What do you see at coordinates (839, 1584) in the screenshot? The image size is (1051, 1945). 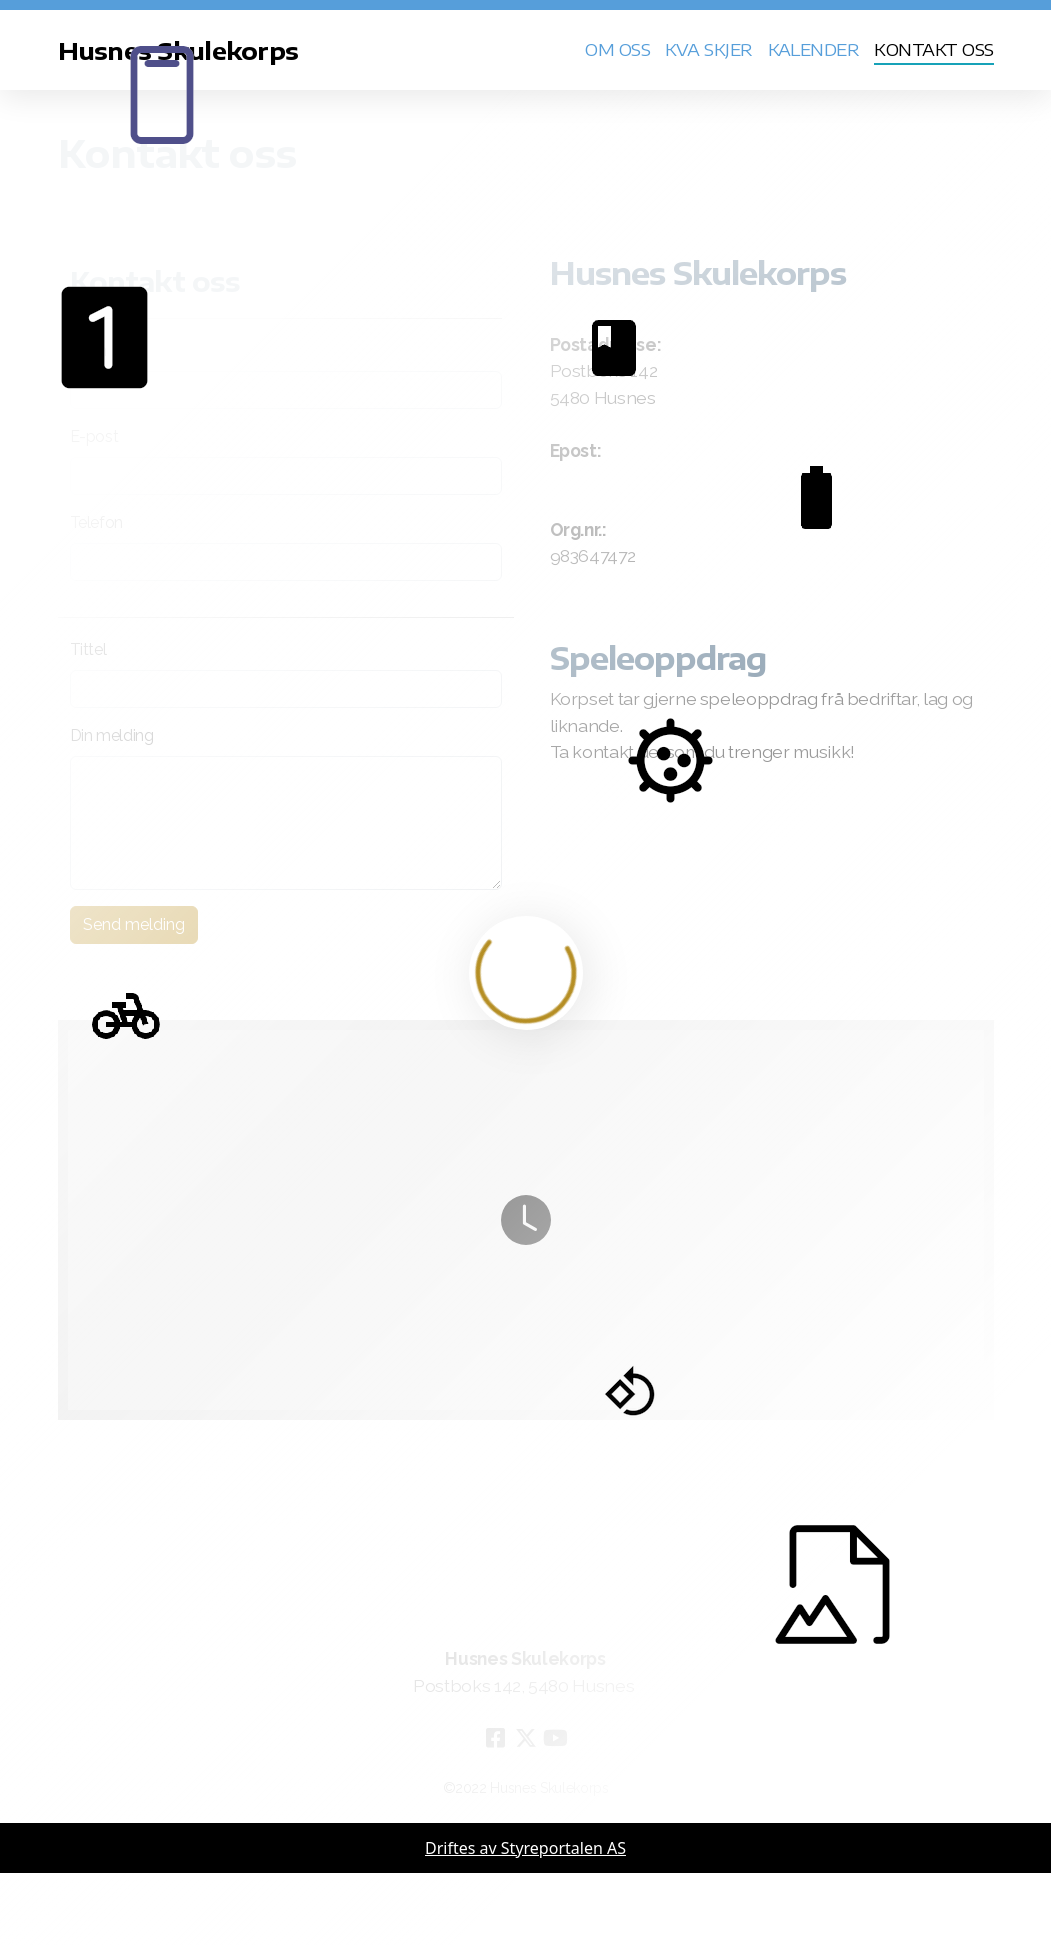 I see `view image file` at bounding box center [839, 1584].